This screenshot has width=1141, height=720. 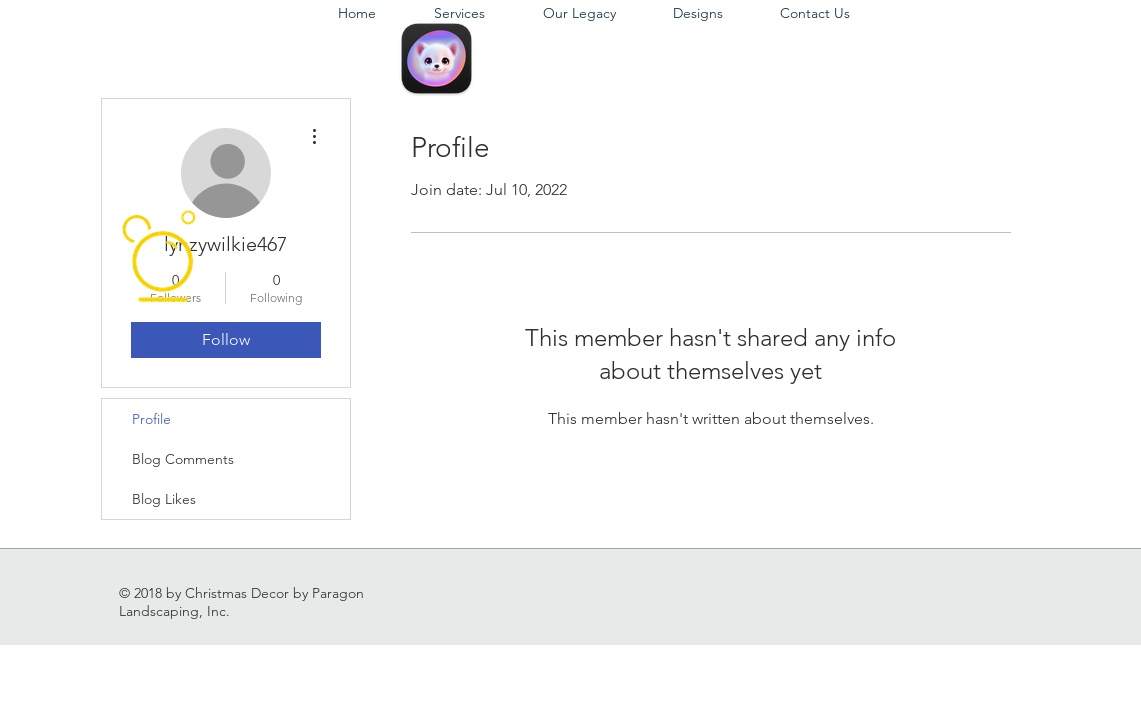 I want to click on open Image Playground app, so click(x=436, y=58).